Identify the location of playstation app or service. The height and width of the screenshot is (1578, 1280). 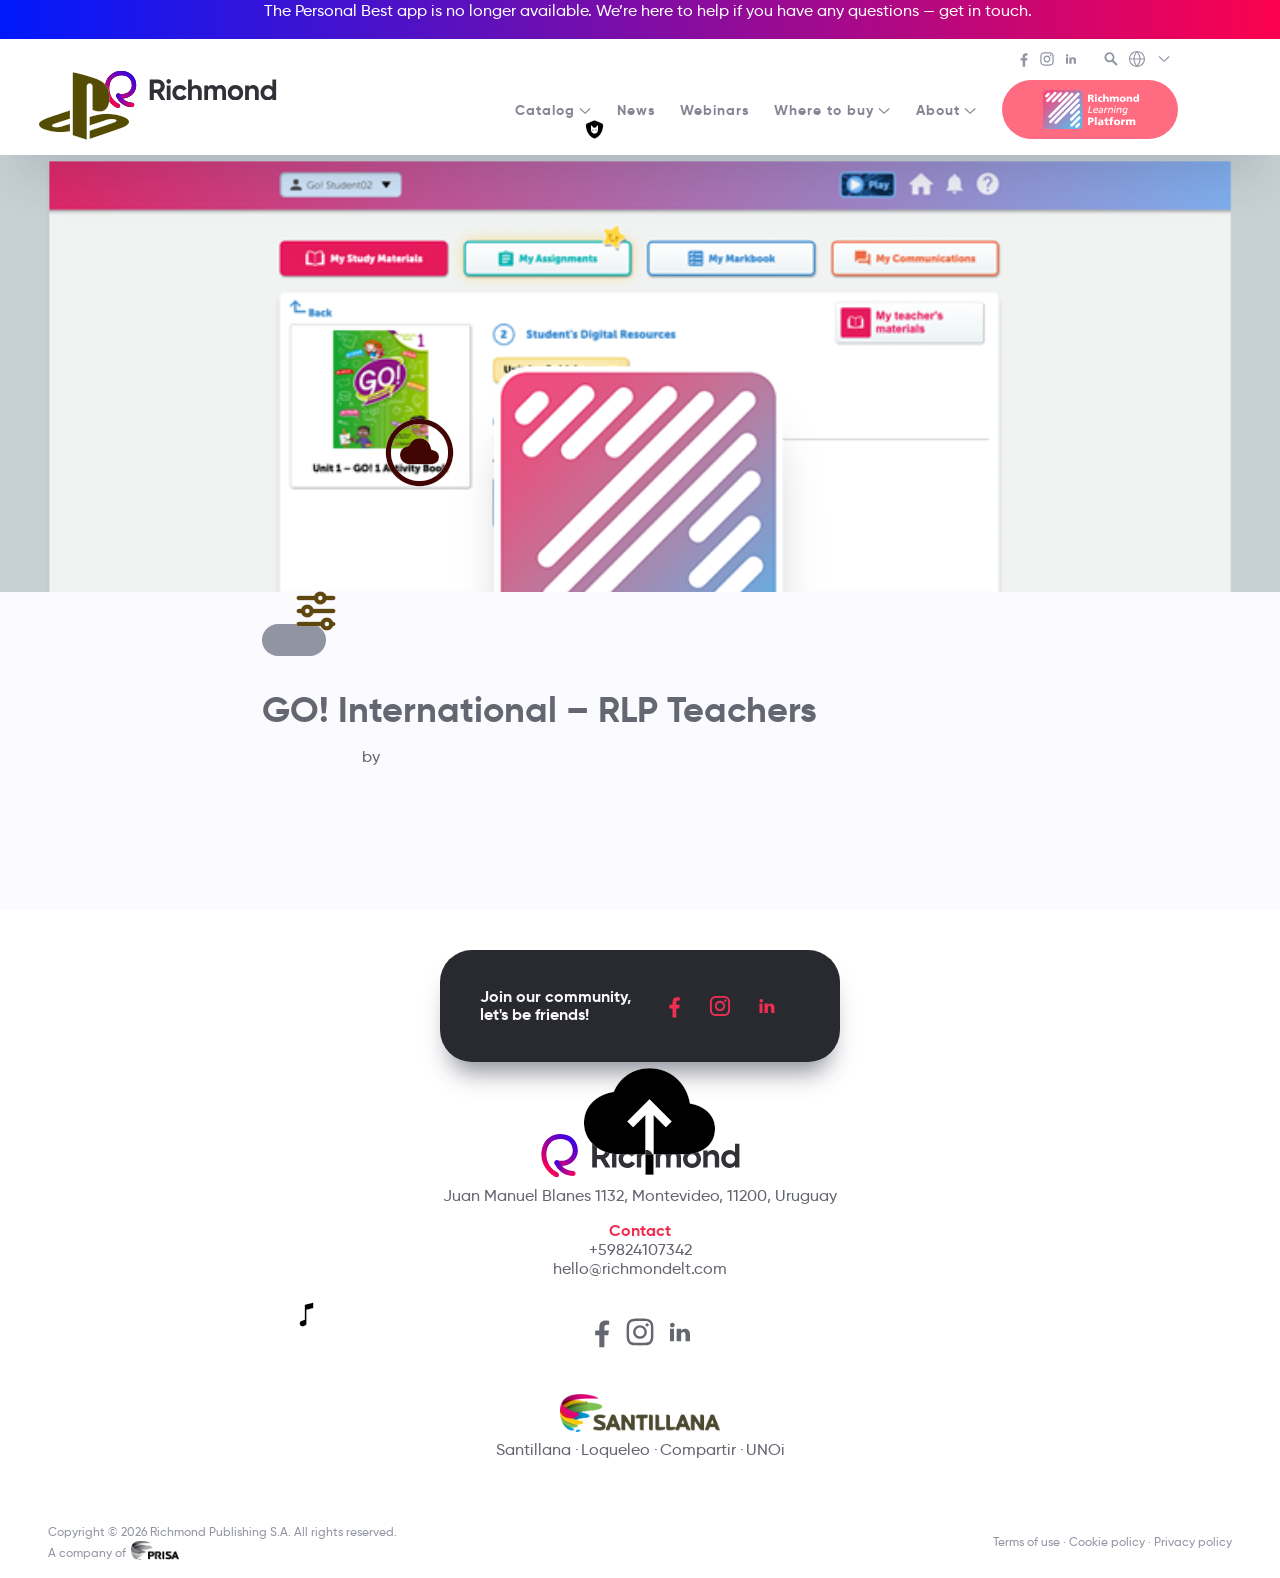
(84, 106).